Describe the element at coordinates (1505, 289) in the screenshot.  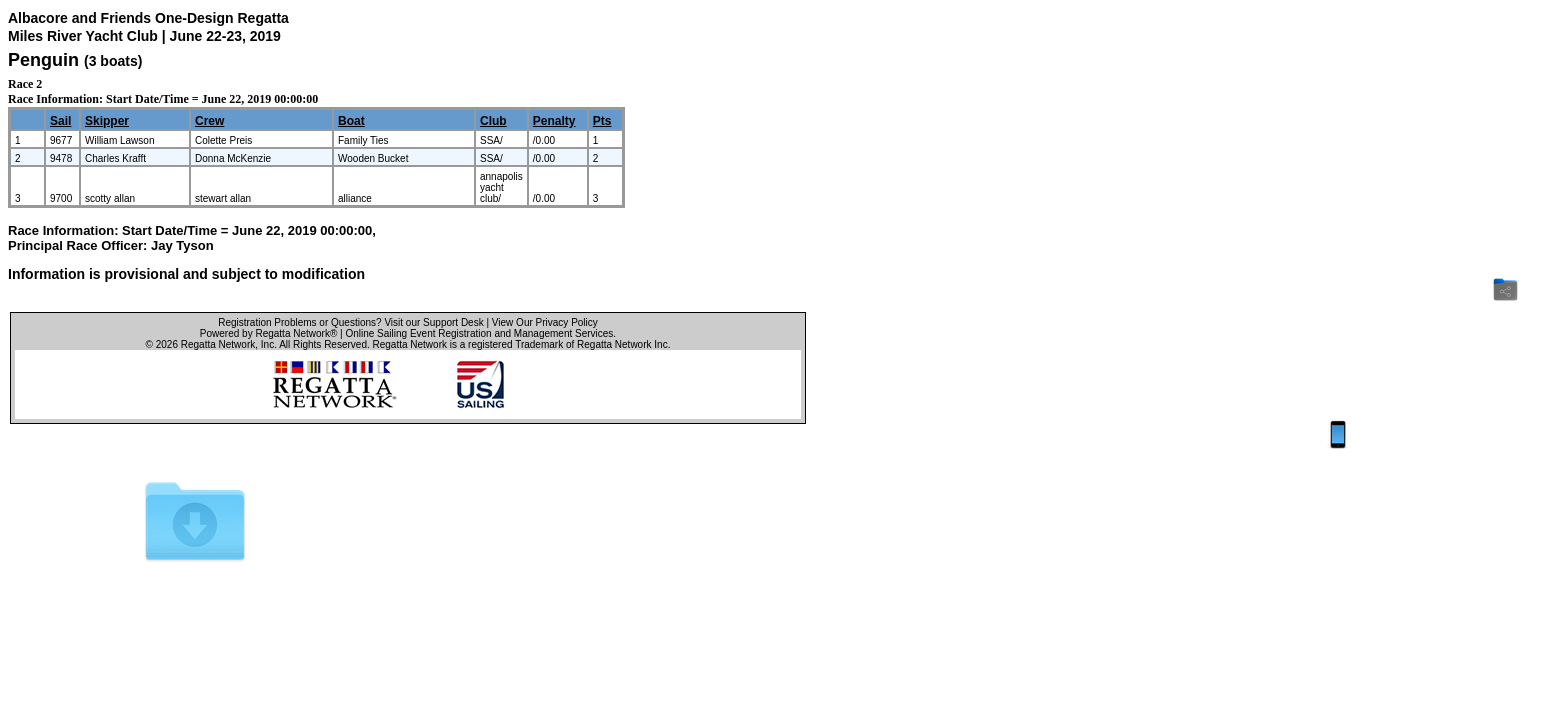
I see `open your public shared folder` at that location.